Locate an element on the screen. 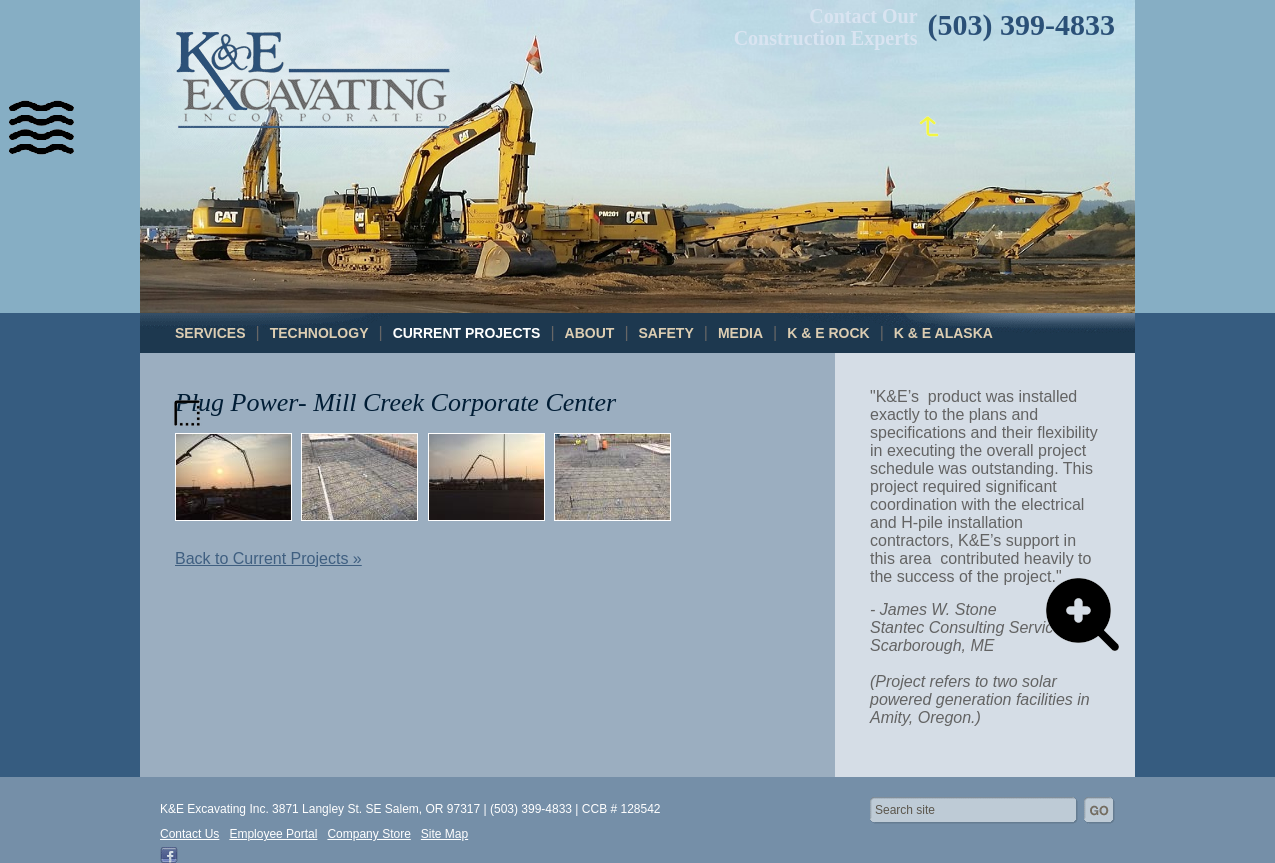  go back and up in navigation hierarchy is located at coordinates (929, 127).